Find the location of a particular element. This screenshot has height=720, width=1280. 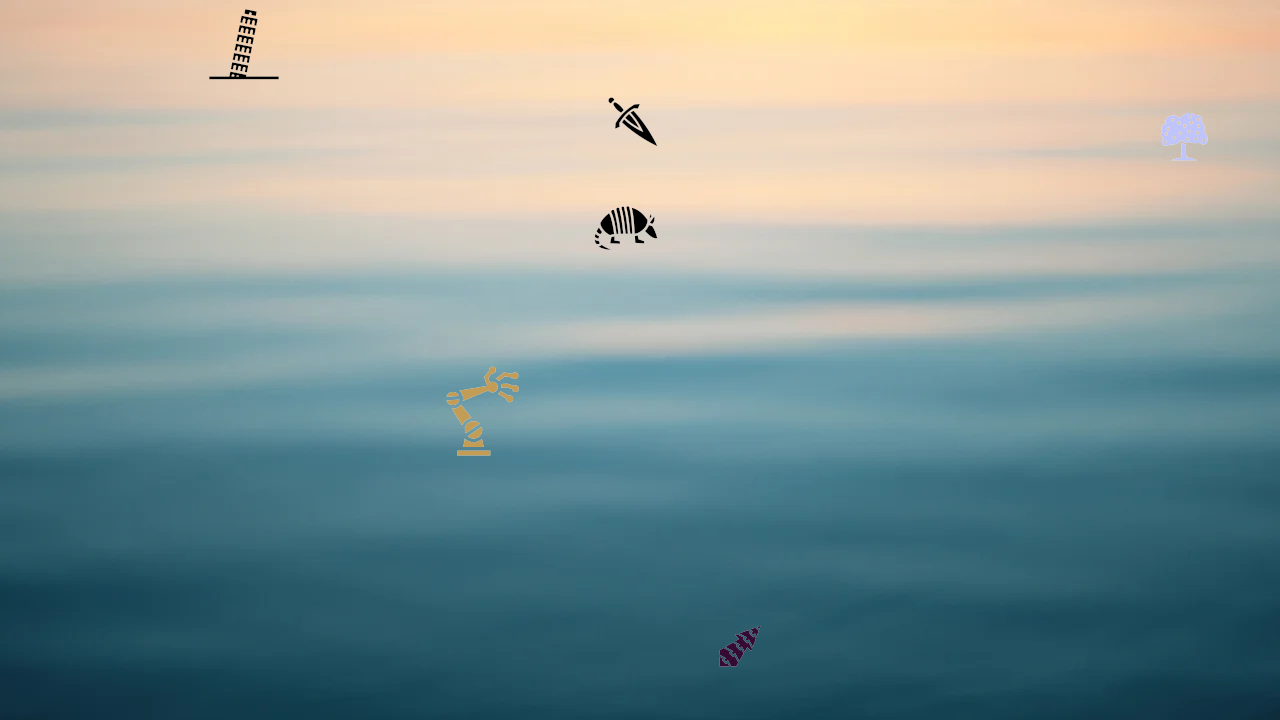

armadillo character or avatar selection is located at coordinates (626, 228).